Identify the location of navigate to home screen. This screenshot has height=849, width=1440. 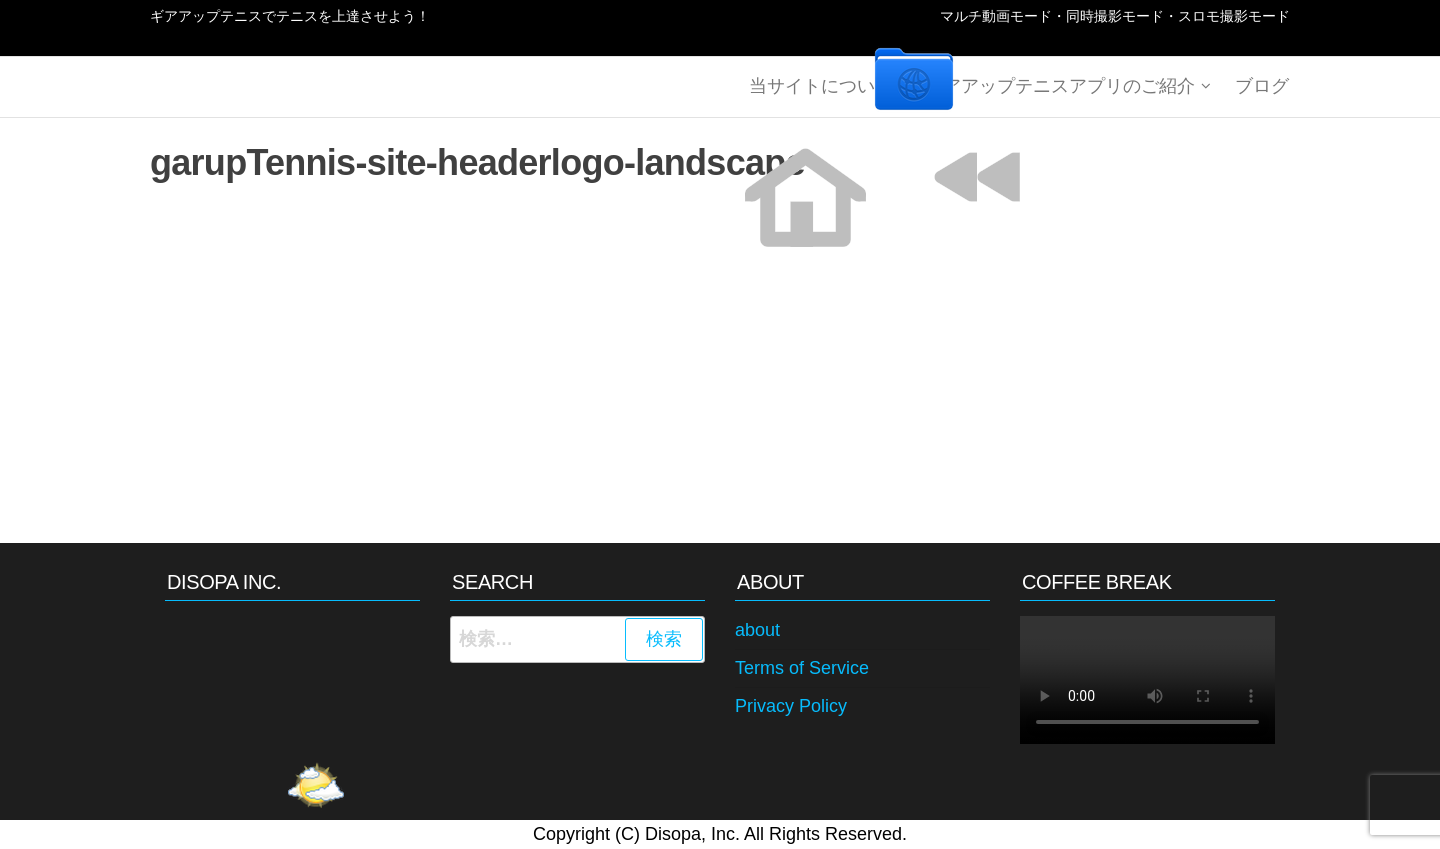
(805, 201).